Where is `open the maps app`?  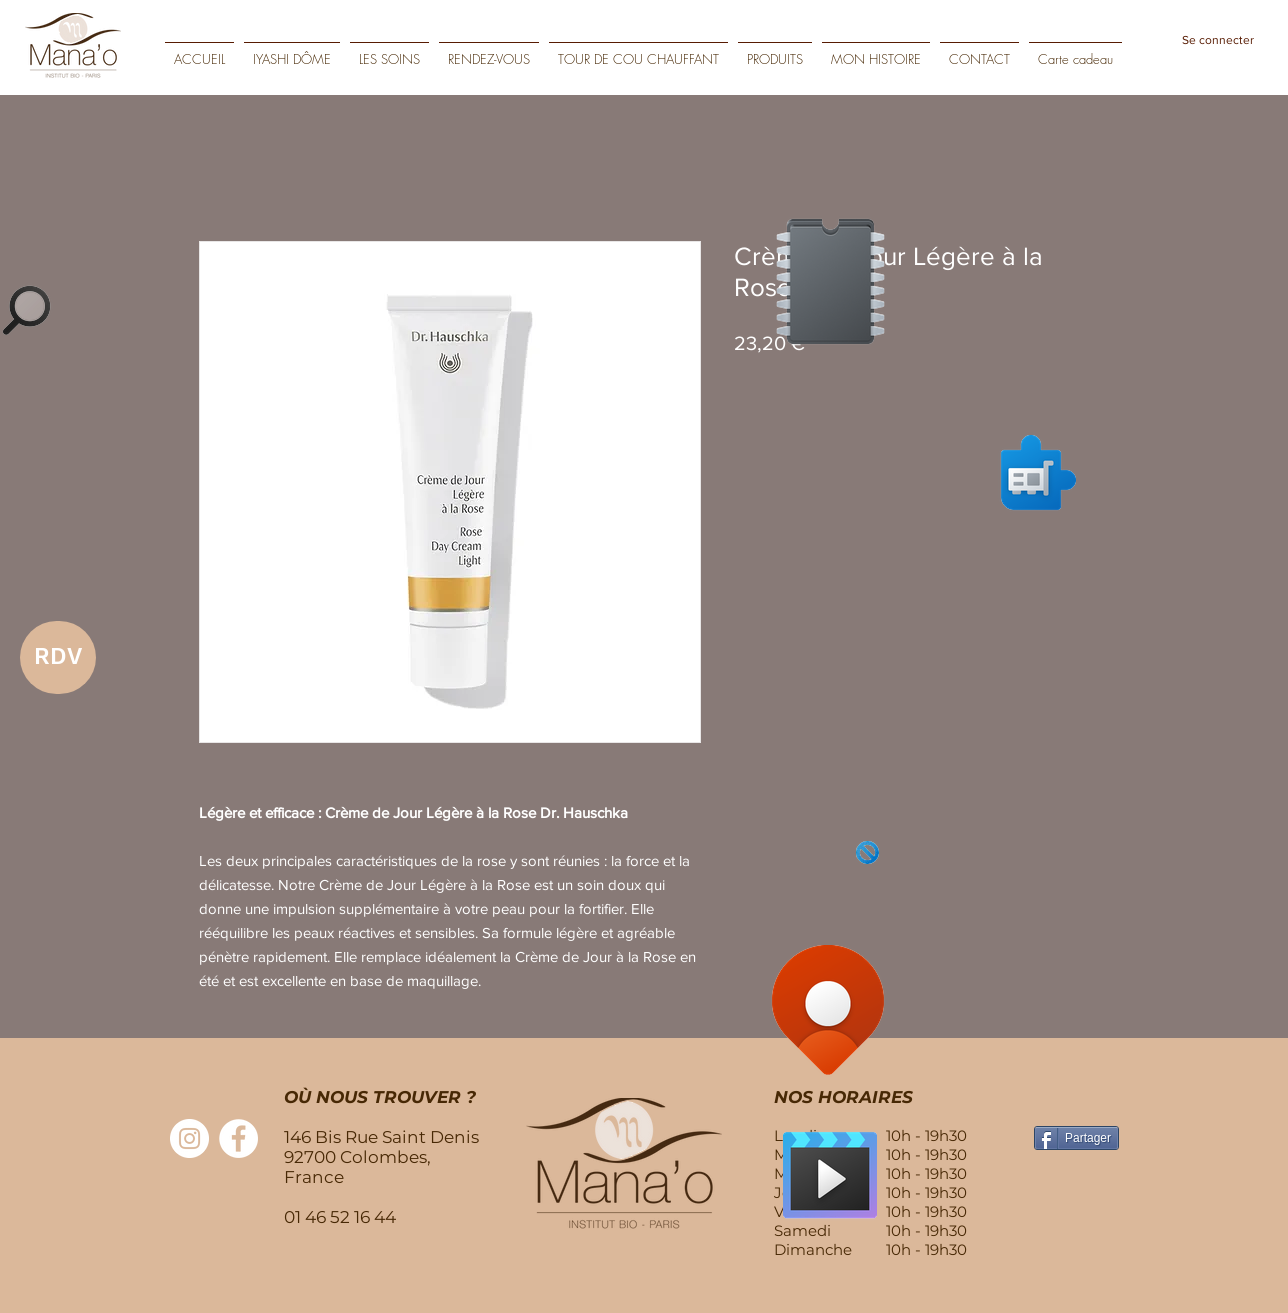
open the maps app is located at coordinates (828, 1012).